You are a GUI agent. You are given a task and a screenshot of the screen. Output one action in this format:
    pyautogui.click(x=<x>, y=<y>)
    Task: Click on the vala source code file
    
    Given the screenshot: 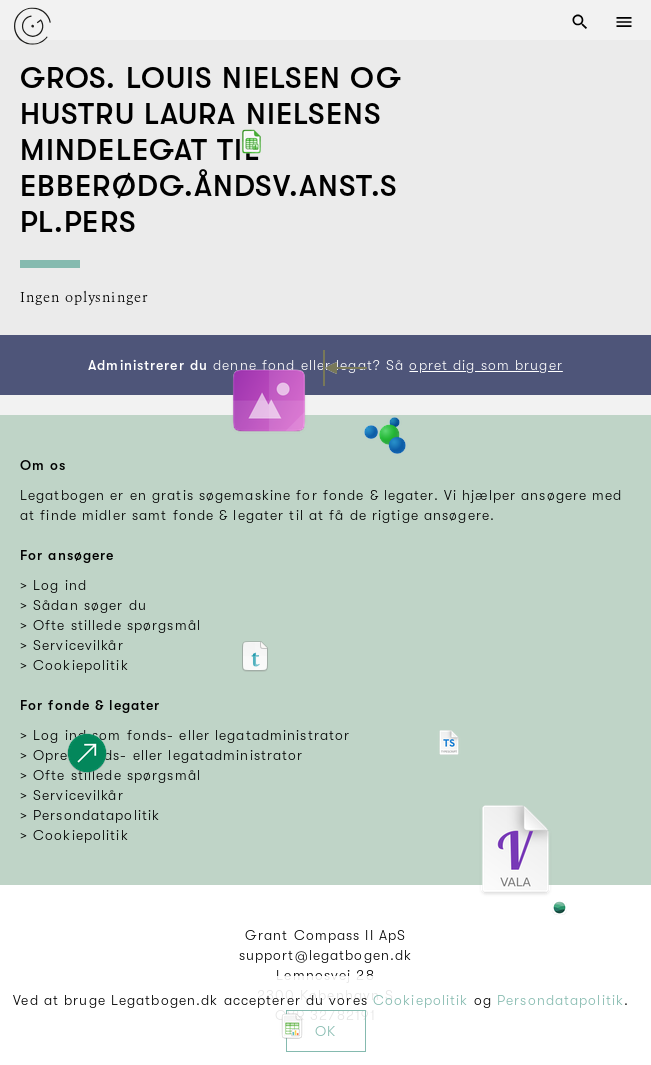 What is the action you would take?
    pyautogui.click(x=515, y=850)
    